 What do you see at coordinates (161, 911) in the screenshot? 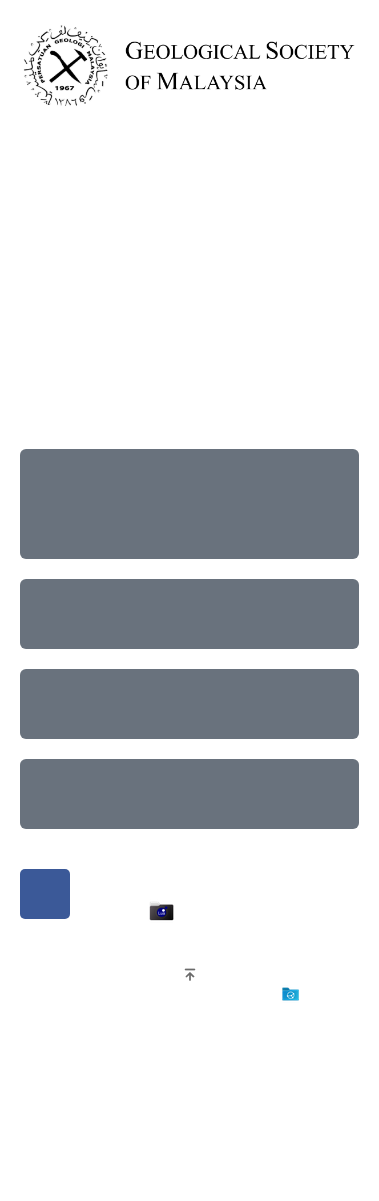
I see `folder containing lua scripts or projects` at bounding box center [161, 911].